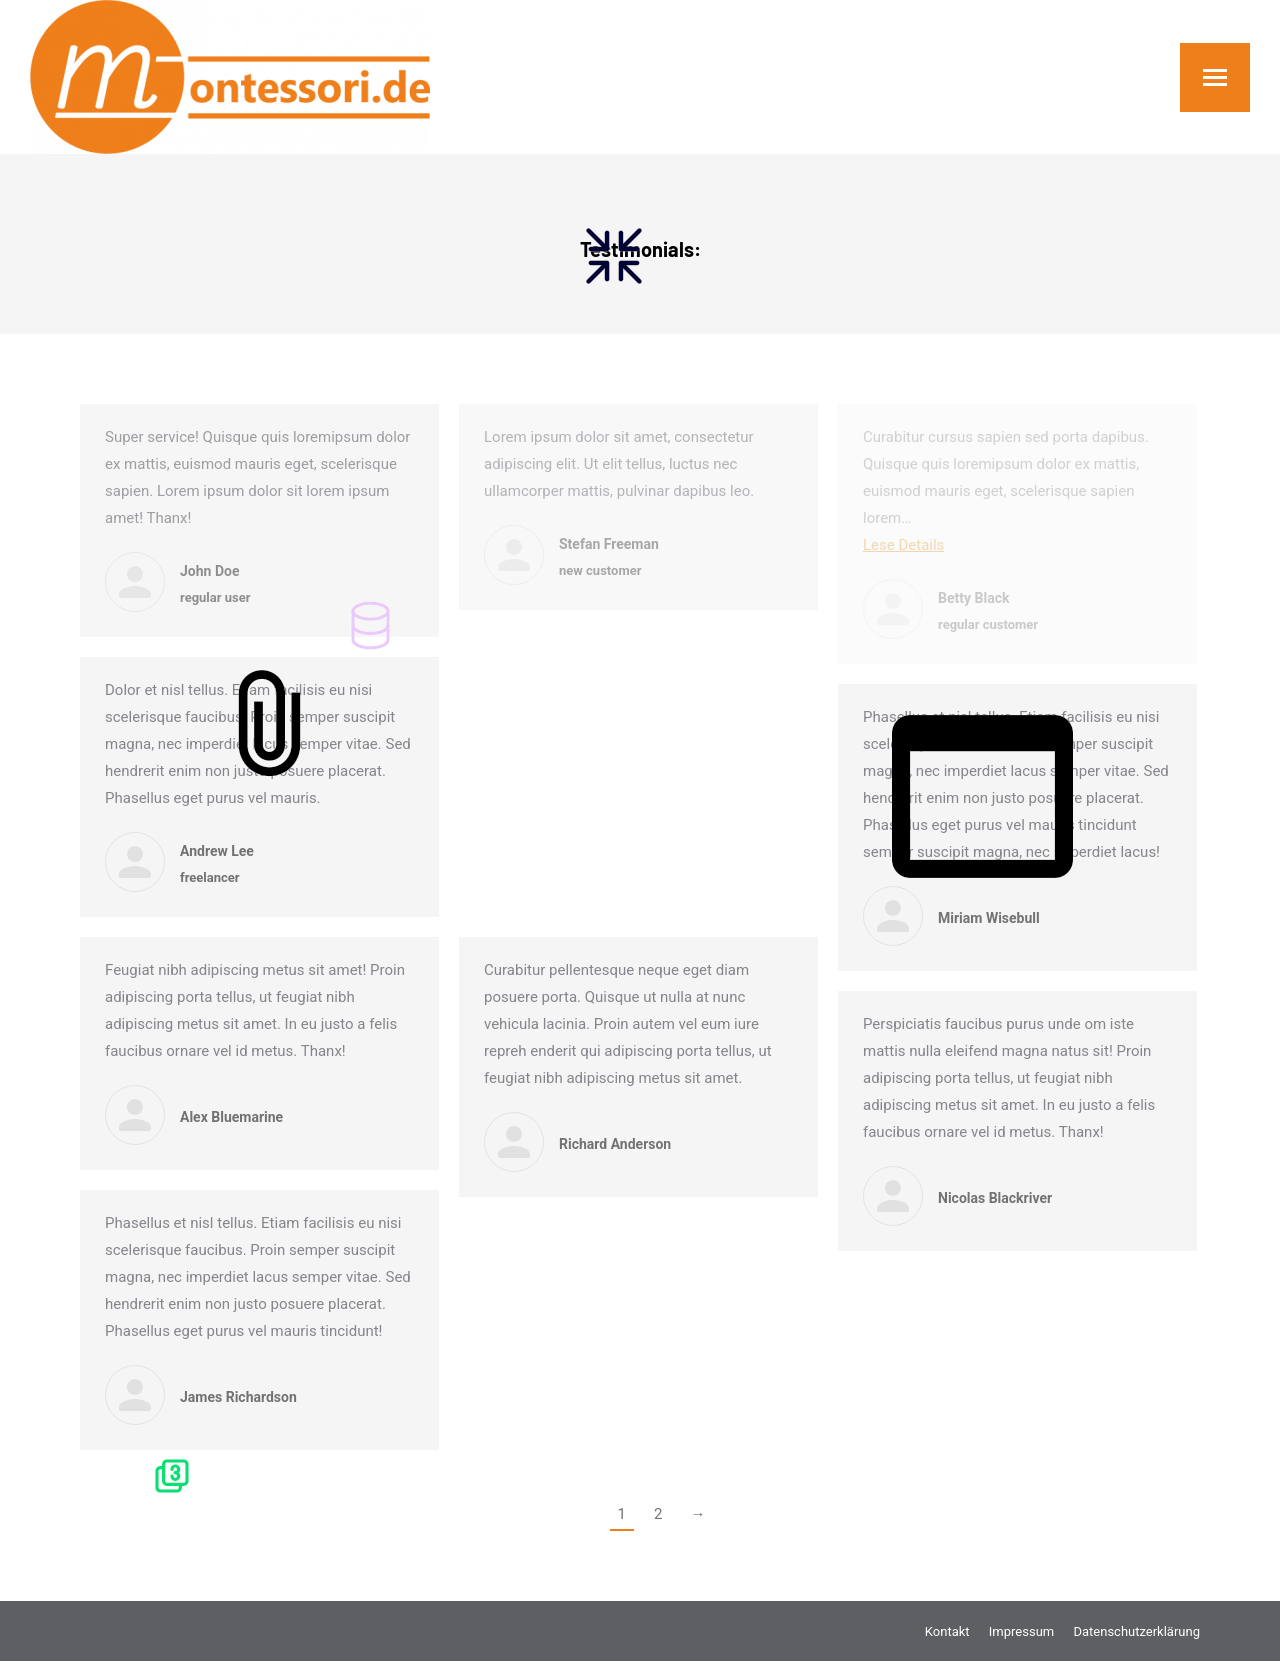  What do you see at coordinates (269, 723) in the screenshot?
I see `attach a file to your message` at bounding box center [269, 723].